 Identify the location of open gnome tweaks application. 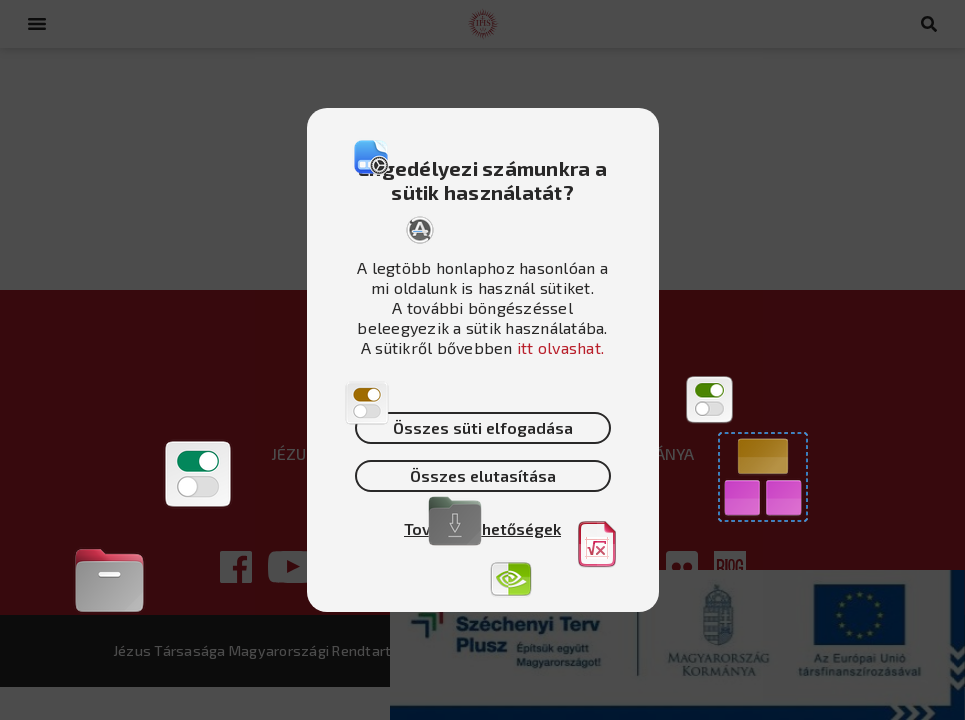
(709, 399).